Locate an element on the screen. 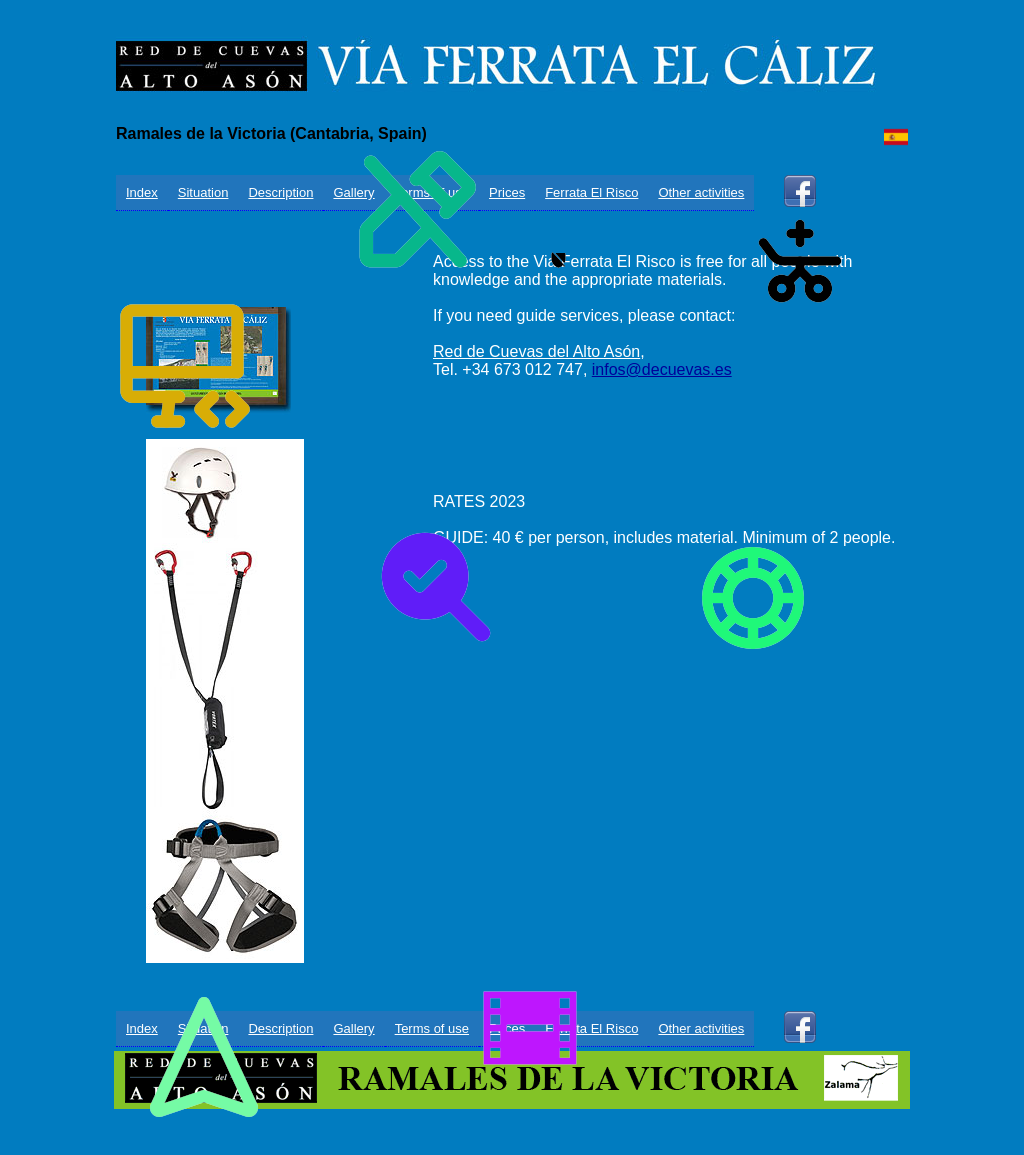  editing is disabled is located at coordinates (415, 211).